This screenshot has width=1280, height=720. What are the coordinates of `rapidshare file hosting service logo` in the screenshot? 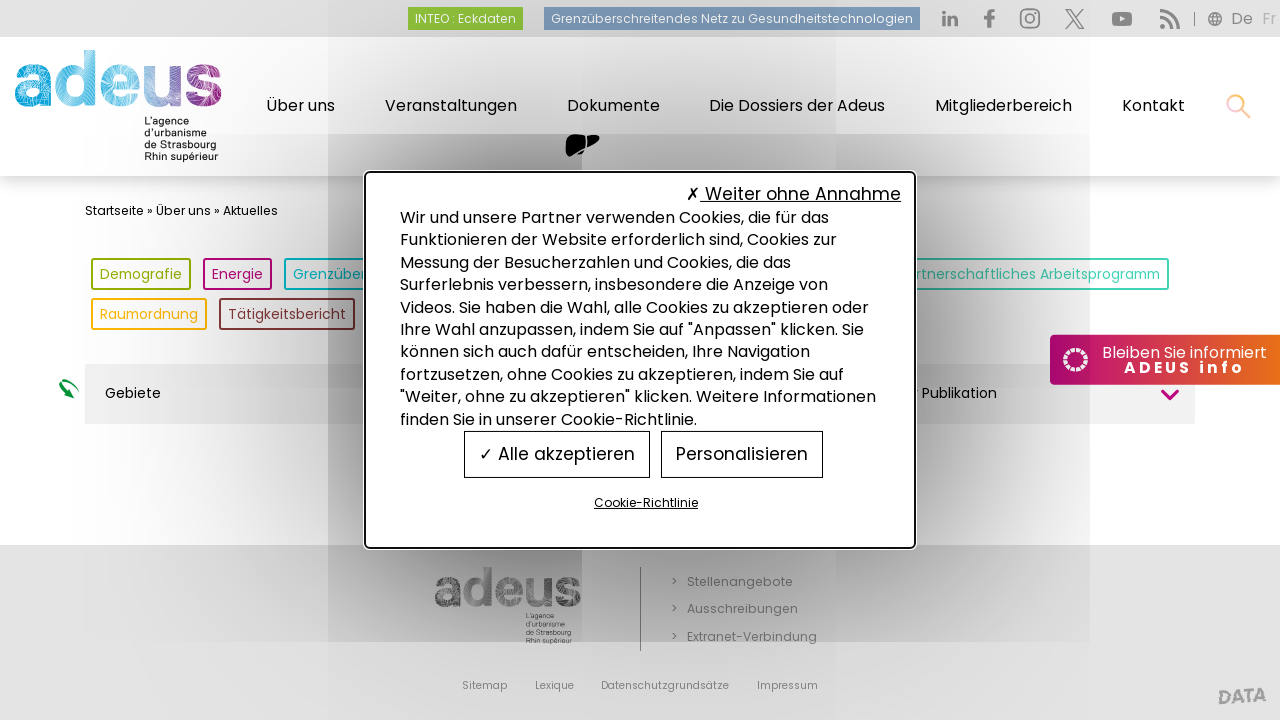 It's located at (69, 389).